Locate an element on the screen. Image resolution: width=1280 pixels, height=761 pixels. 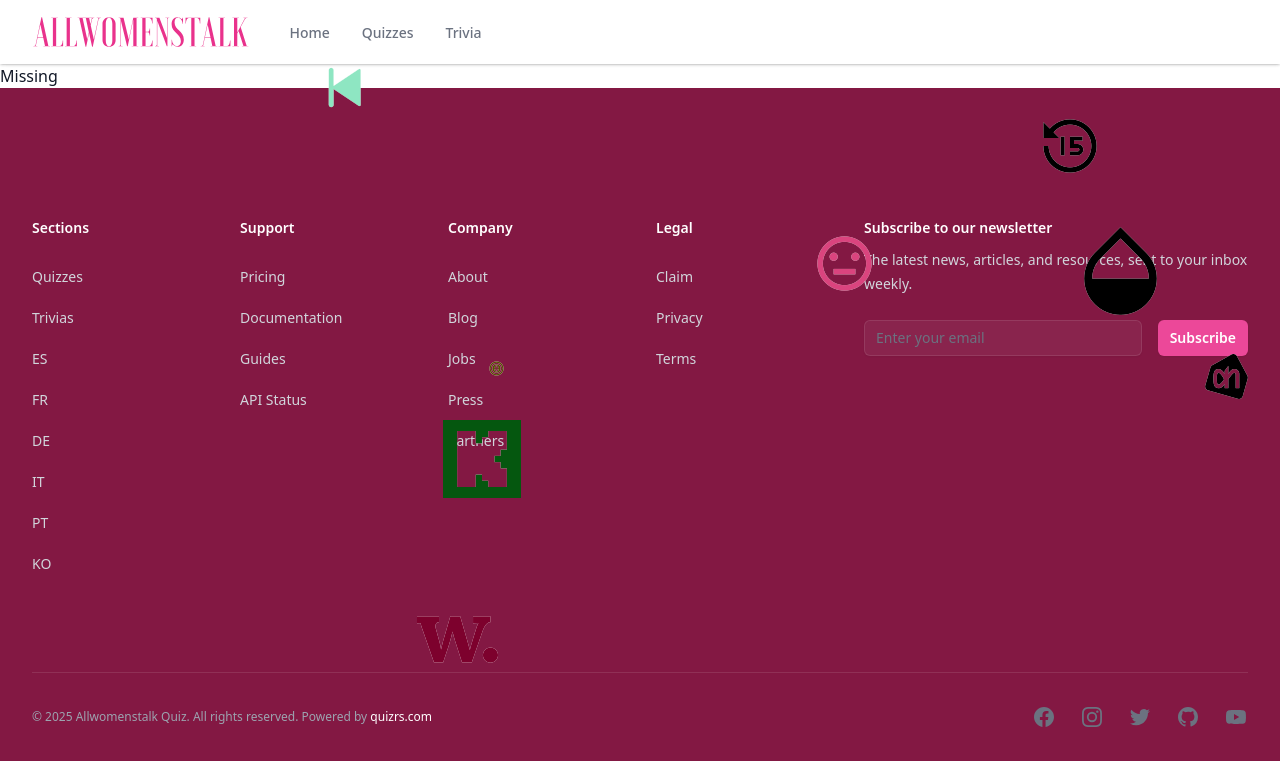
rewind 15 seconds is located at coordinates (1070, 146).